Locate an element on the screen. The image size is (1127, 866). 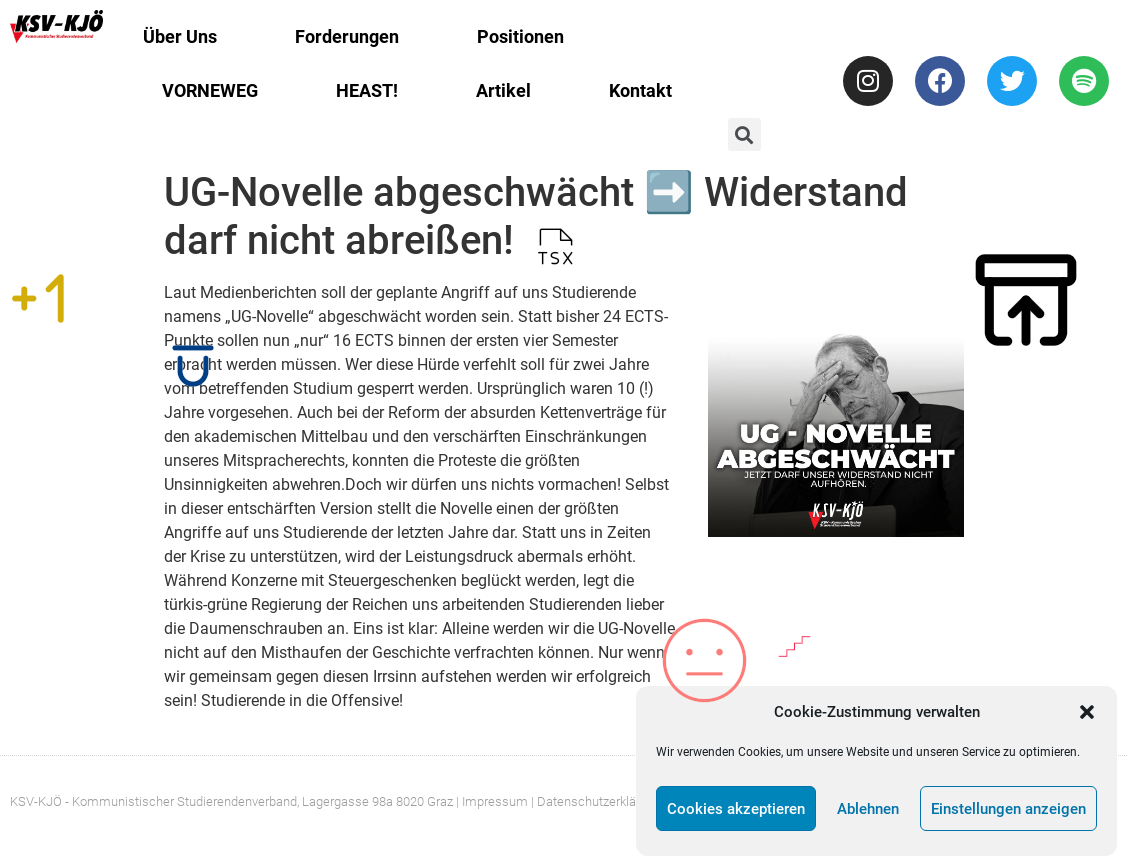
apply overline text formatting is located at coordinates (193, 366).